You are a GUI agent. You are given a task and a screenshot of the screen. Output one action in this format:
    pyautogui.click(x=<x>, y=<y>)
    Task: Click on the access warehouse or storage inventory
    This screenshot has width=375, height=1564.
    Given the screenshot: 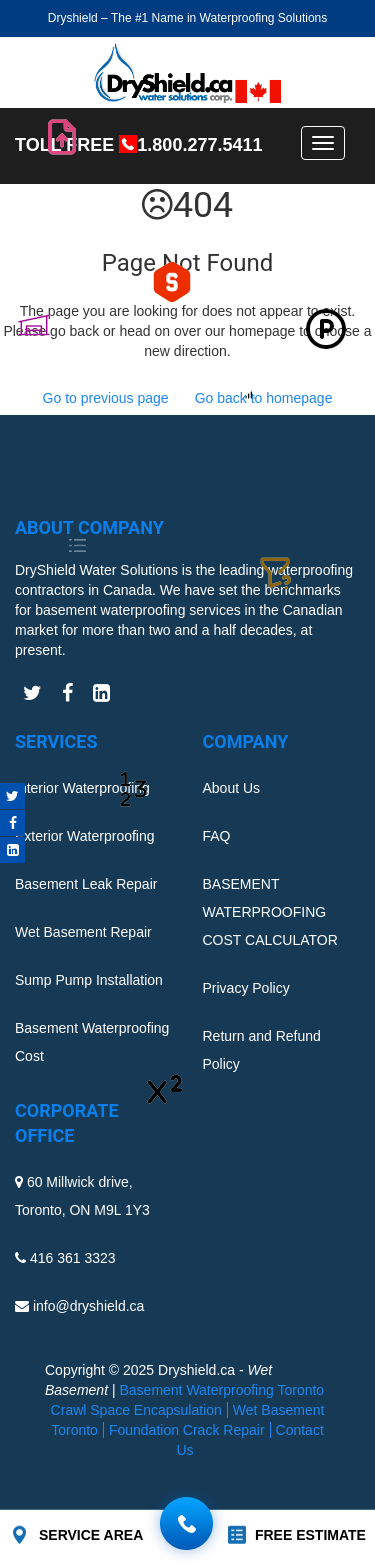 What is the action you would take?
    pyautogui.click(x=34, y=326)
    